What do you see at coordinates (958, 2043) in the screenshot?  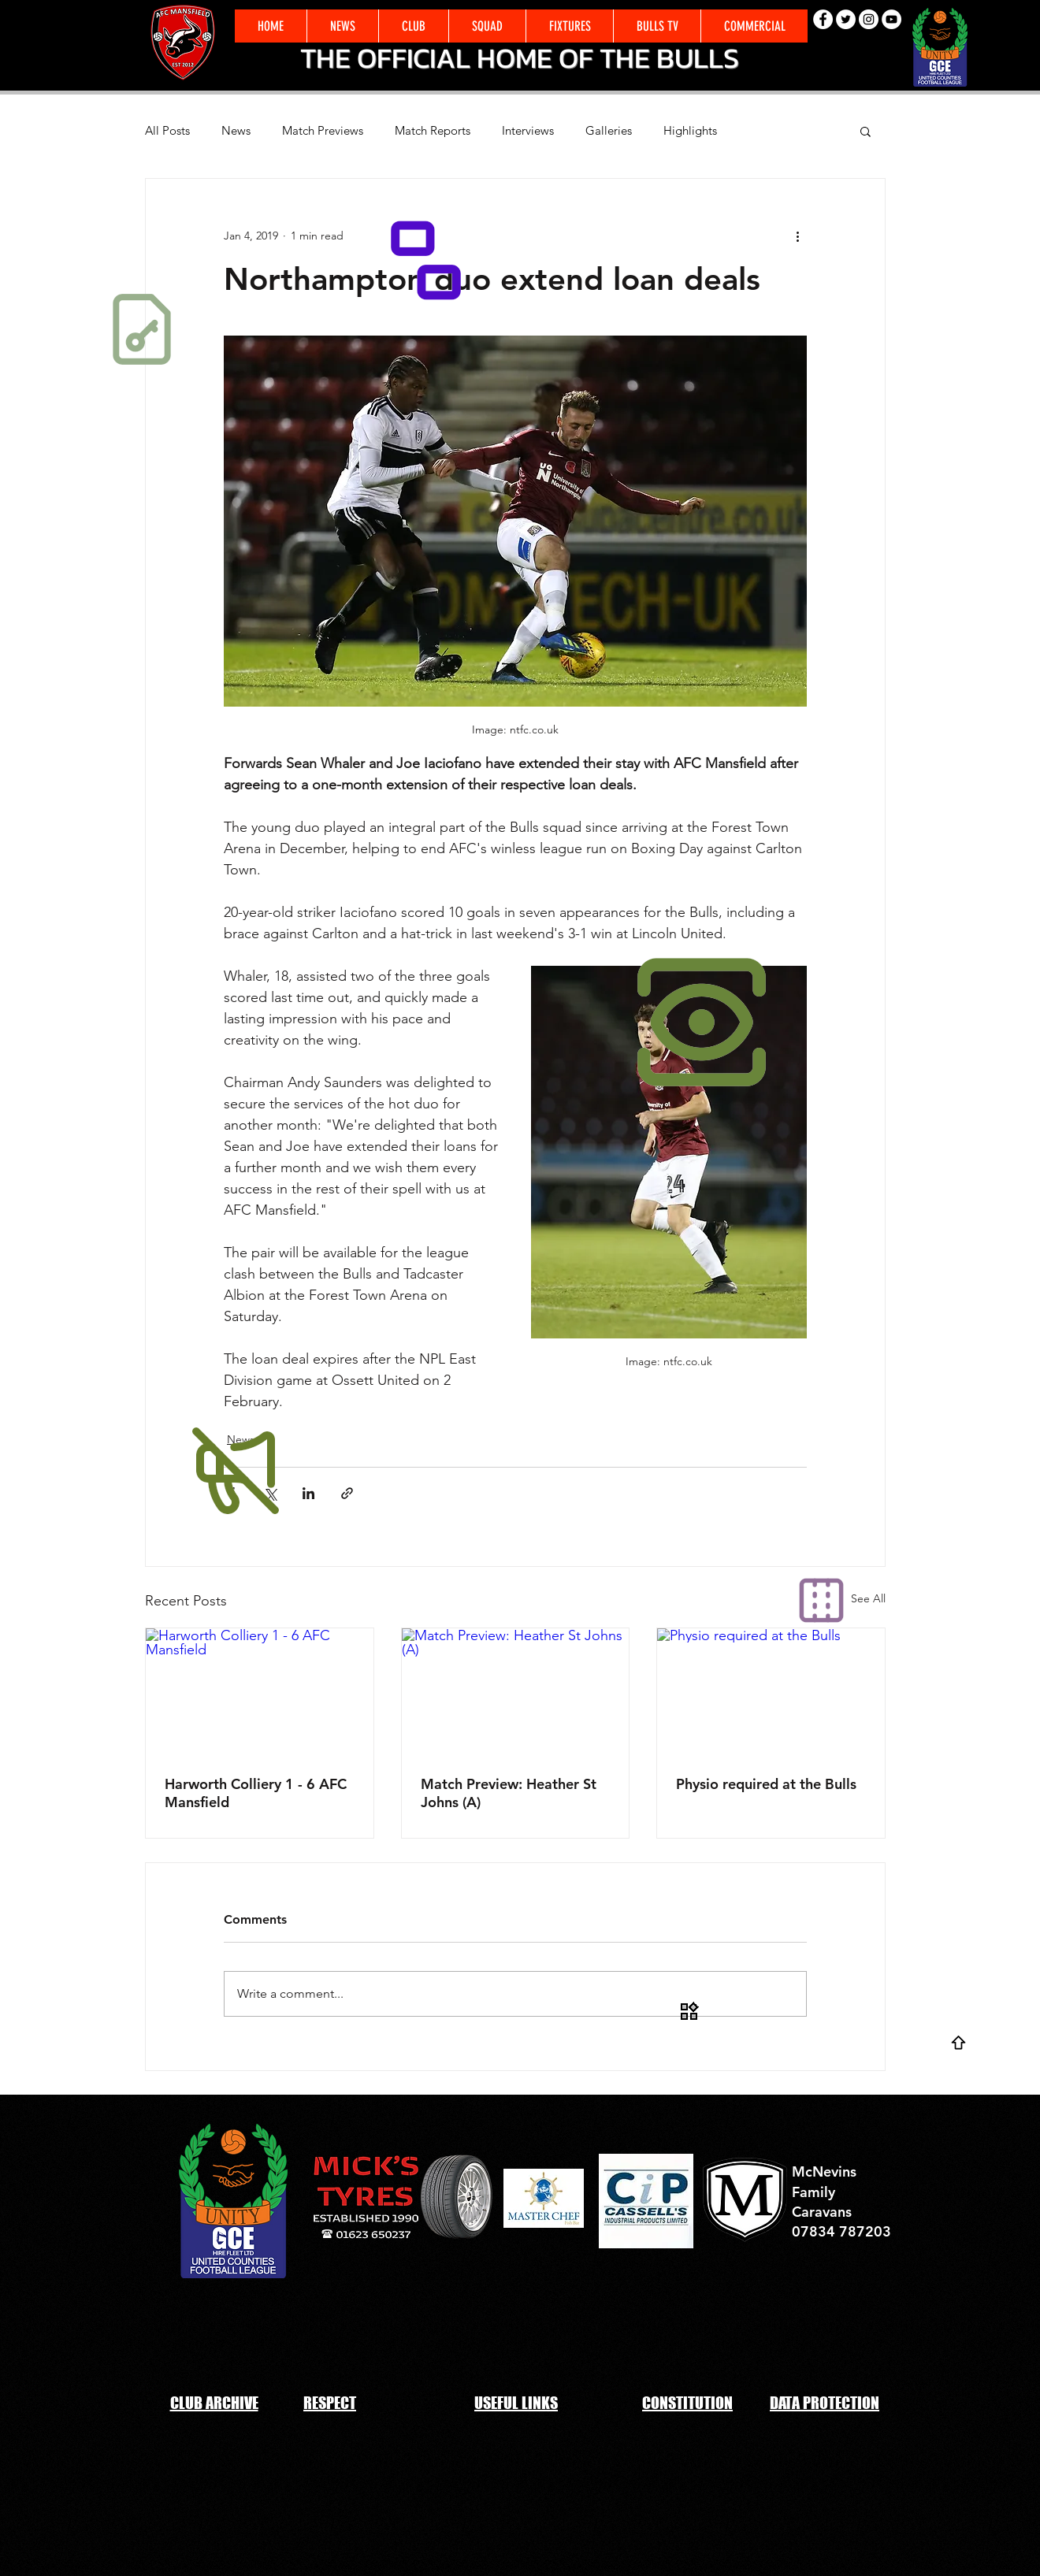 I see `upload a file or content` at bounding box center [958, 2043].